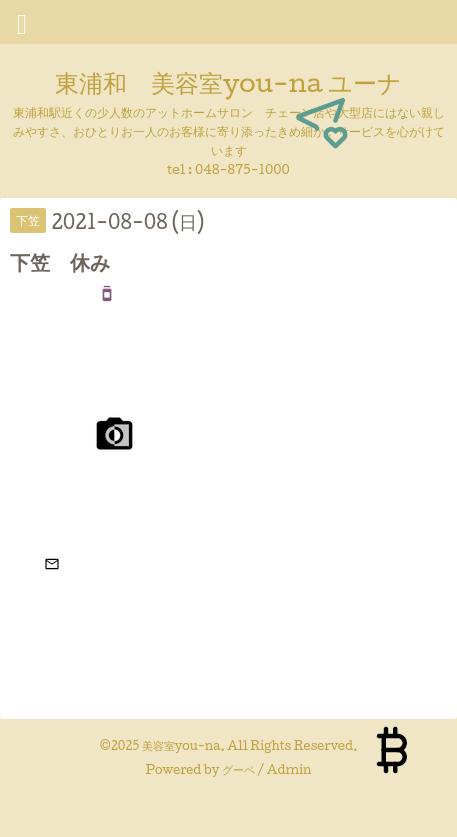  I want to click on store or save items in a container, so click(107, 294).